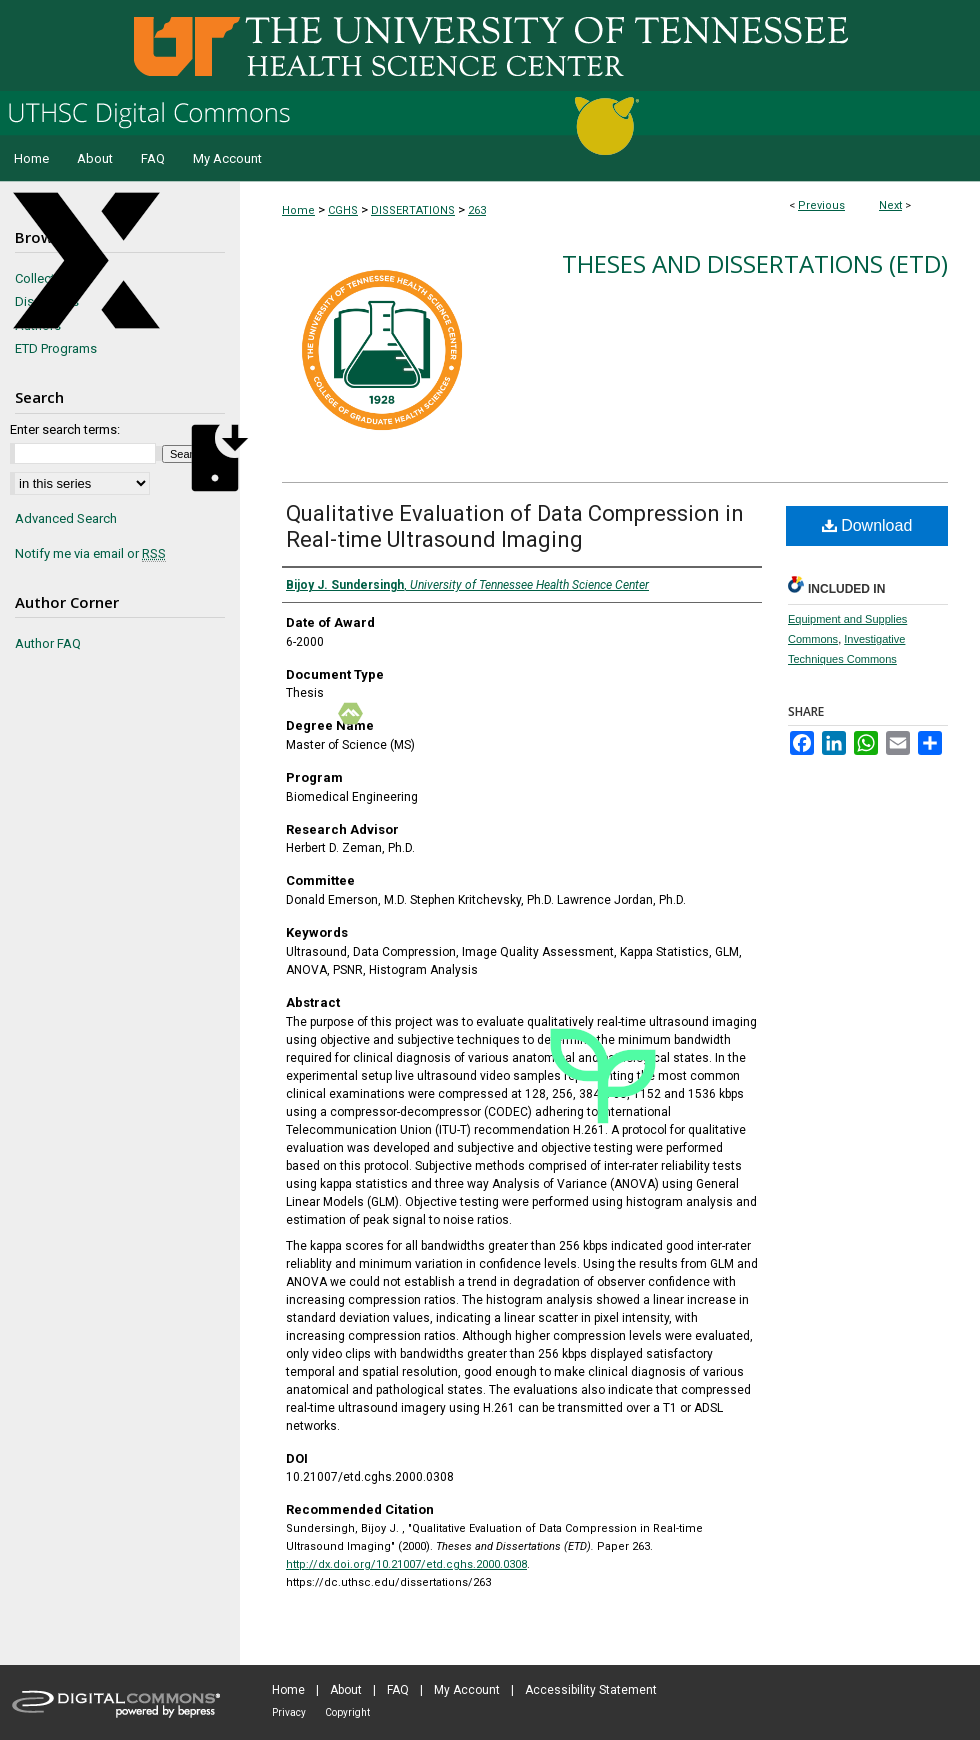 The width and height of the screenshot is (980, 1740). I want to click on download app to mobile device, so click(215, 458).